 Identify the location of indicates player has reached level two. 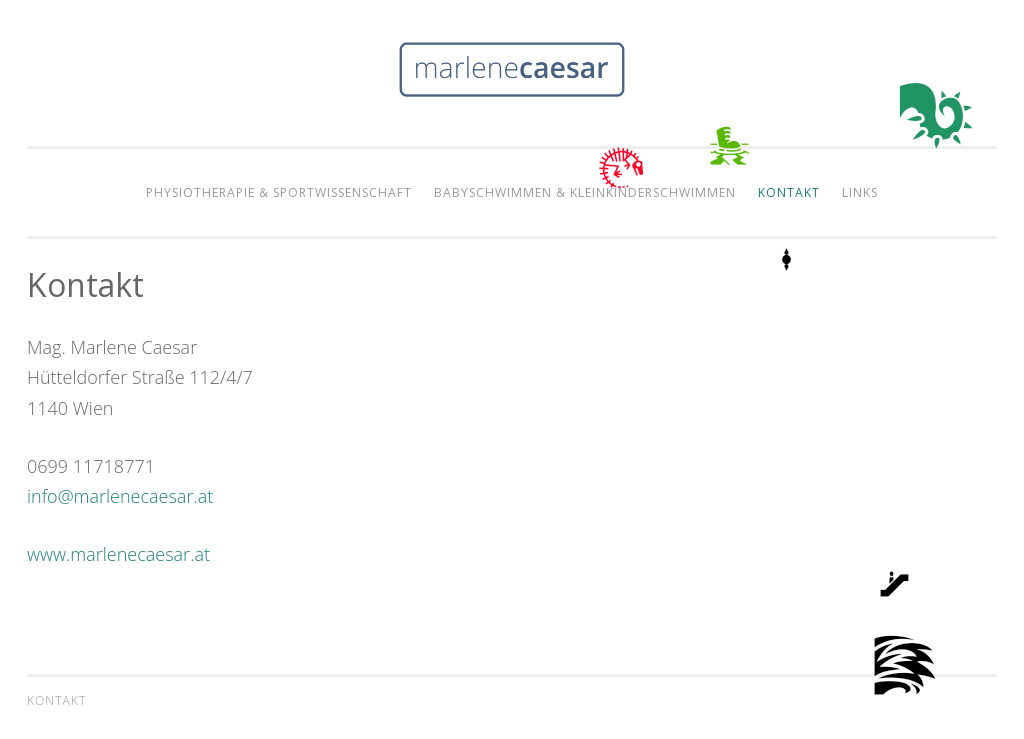
(786, 259).